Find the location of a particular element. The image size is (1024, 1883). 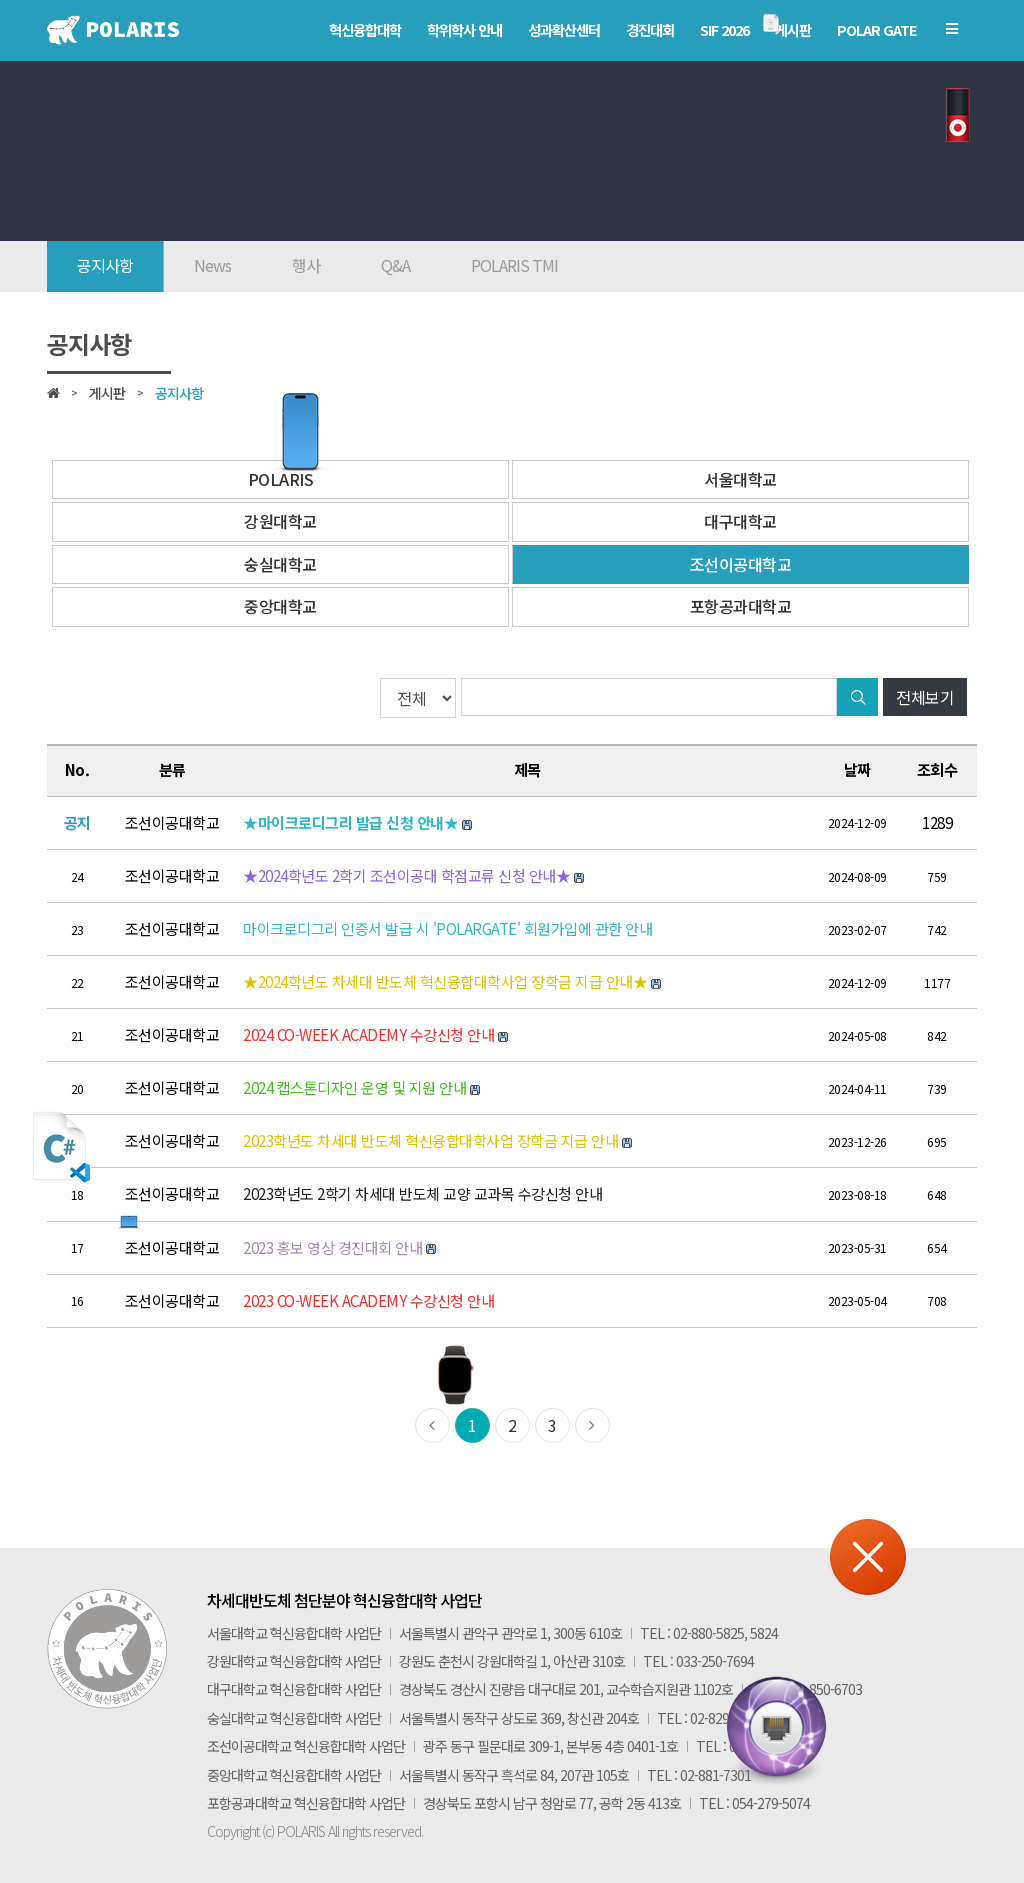

apple watch series 10 device icon is located at coordinates (455, 1375).